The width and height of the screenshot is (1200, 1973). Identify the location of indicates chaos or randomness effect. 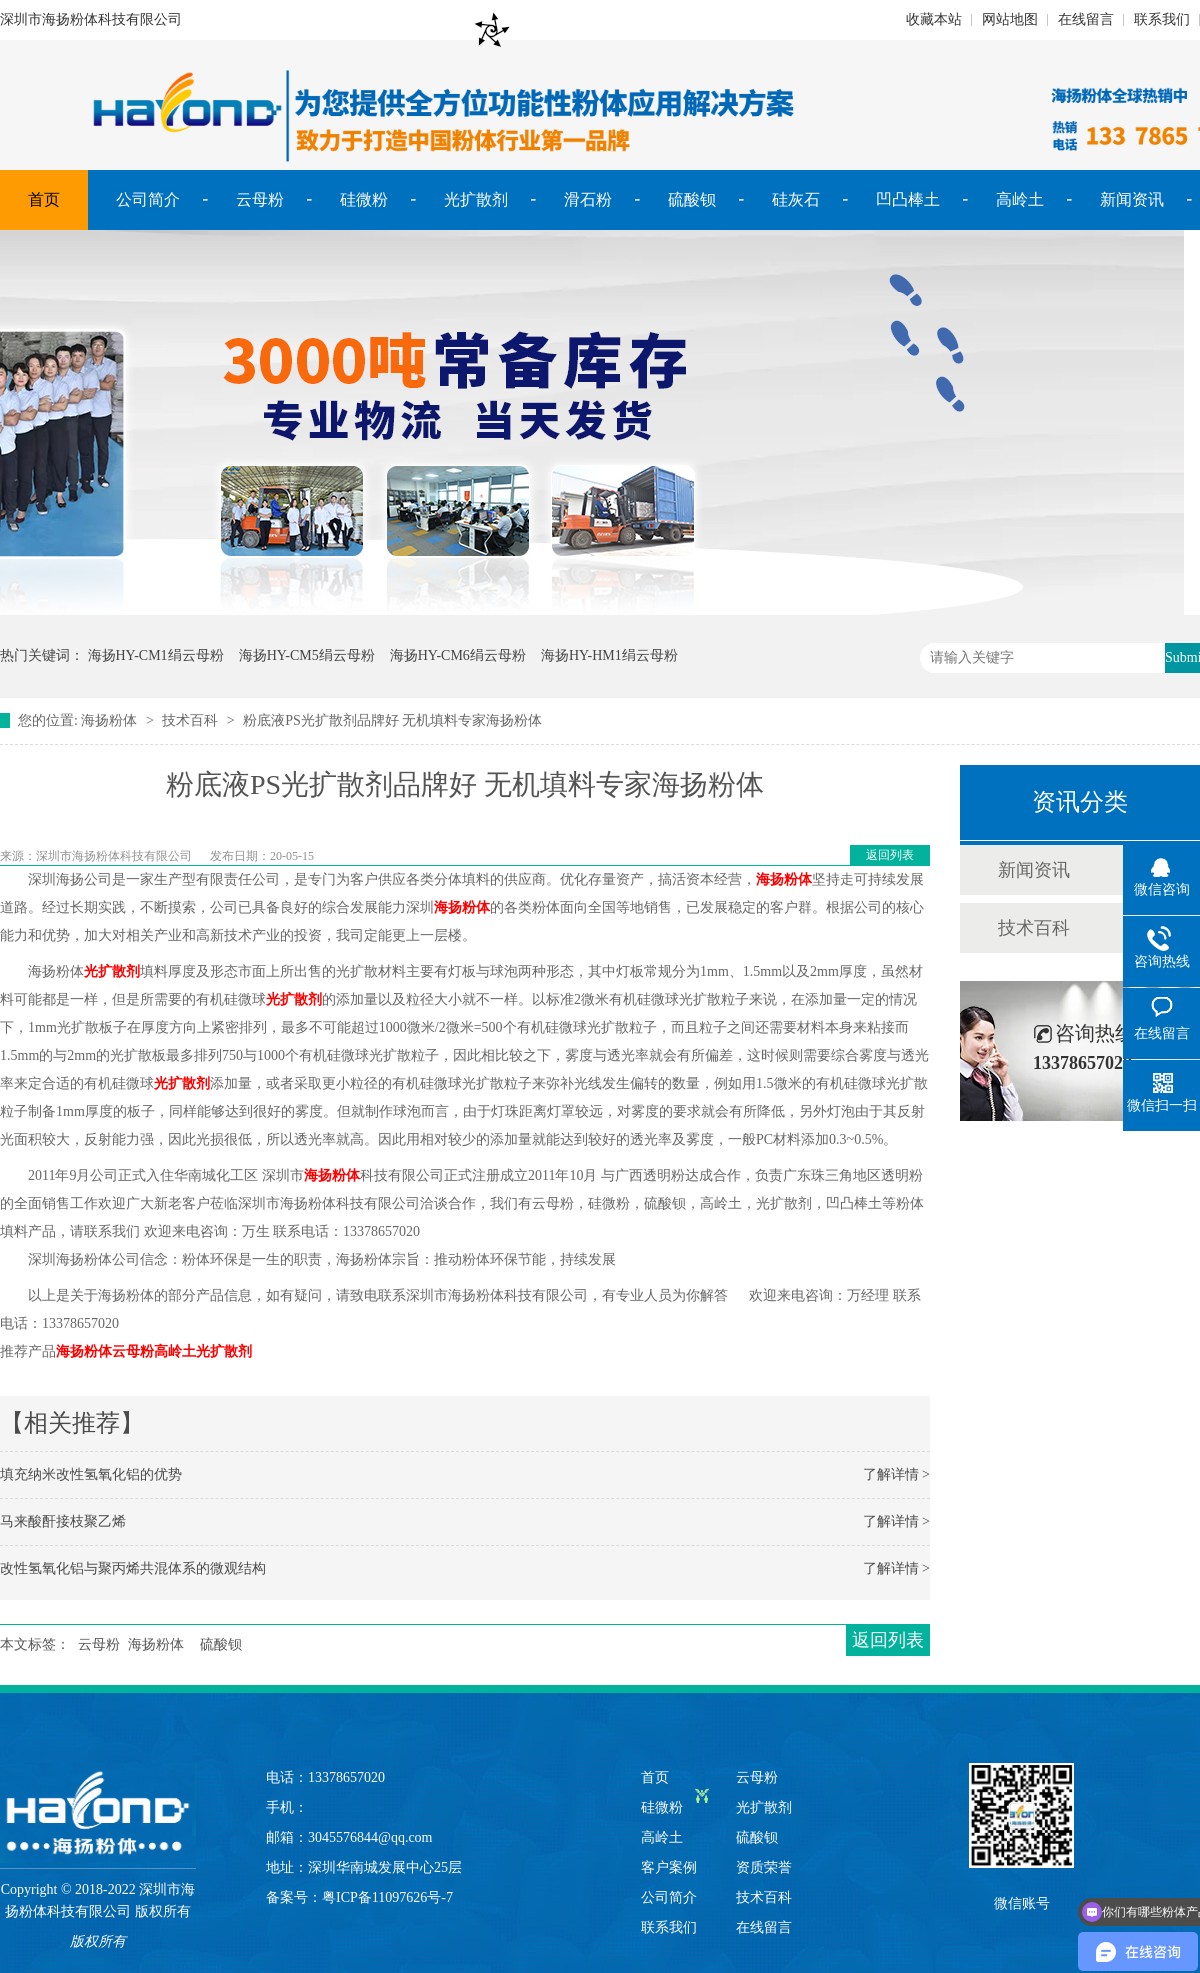
(492, 30).